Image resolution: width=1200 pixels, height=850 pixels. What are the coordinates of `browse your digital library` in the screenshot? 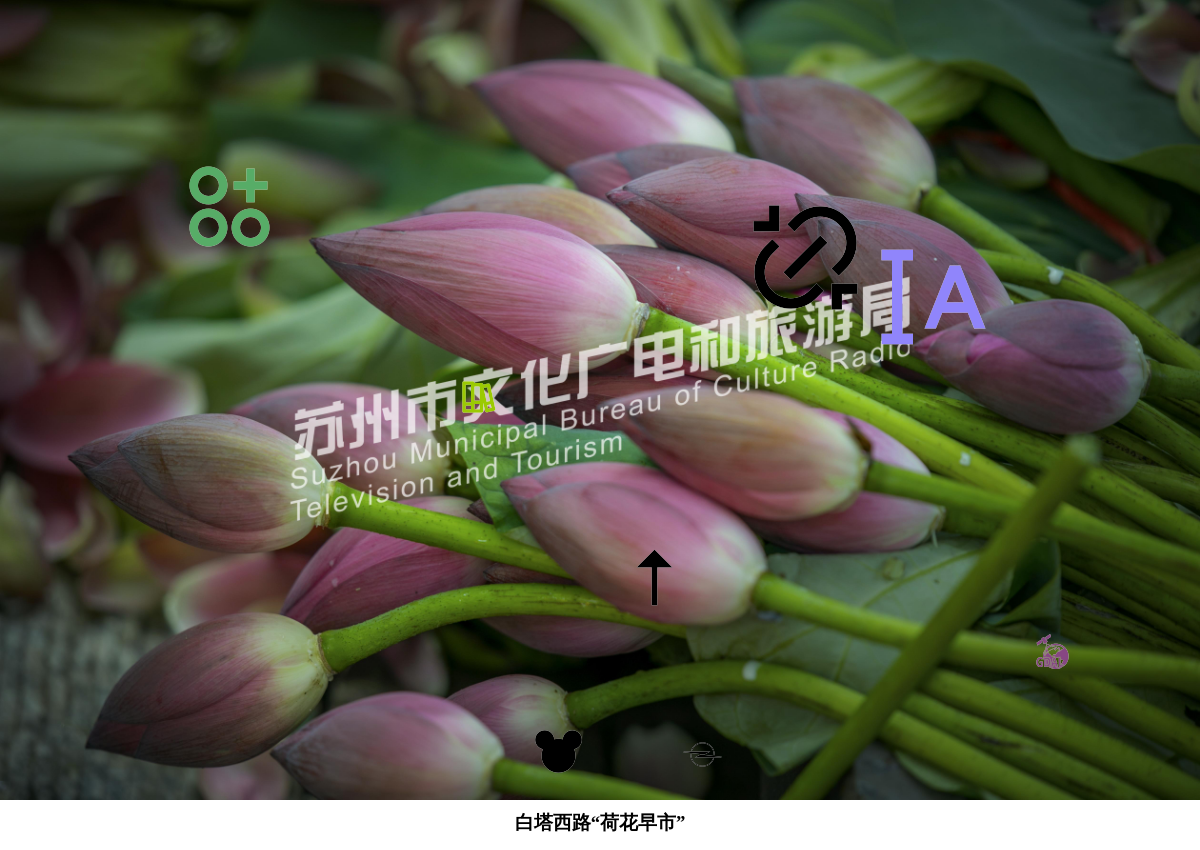 It's located at (478, 397).